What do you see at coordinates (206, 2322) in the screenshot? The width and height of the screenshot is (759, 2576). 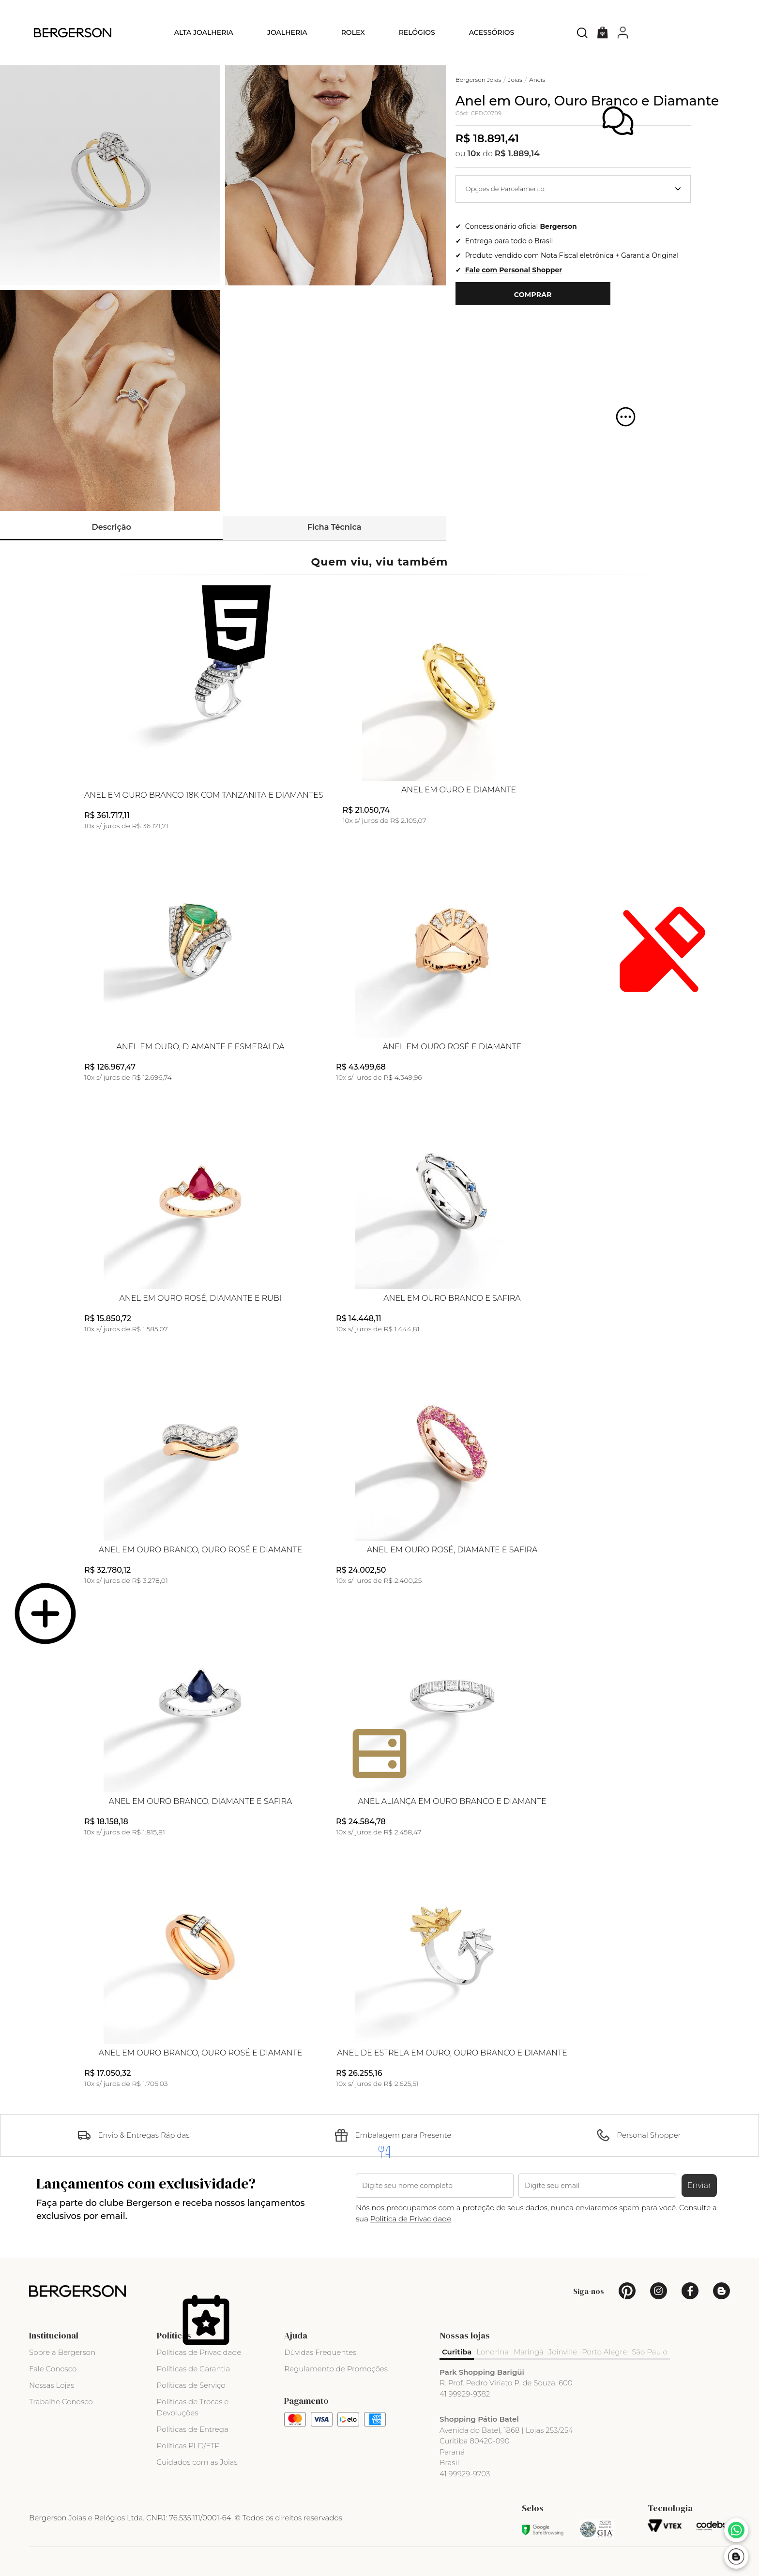 I see `view favorite or starred events` at bounding box center [206, 2322].